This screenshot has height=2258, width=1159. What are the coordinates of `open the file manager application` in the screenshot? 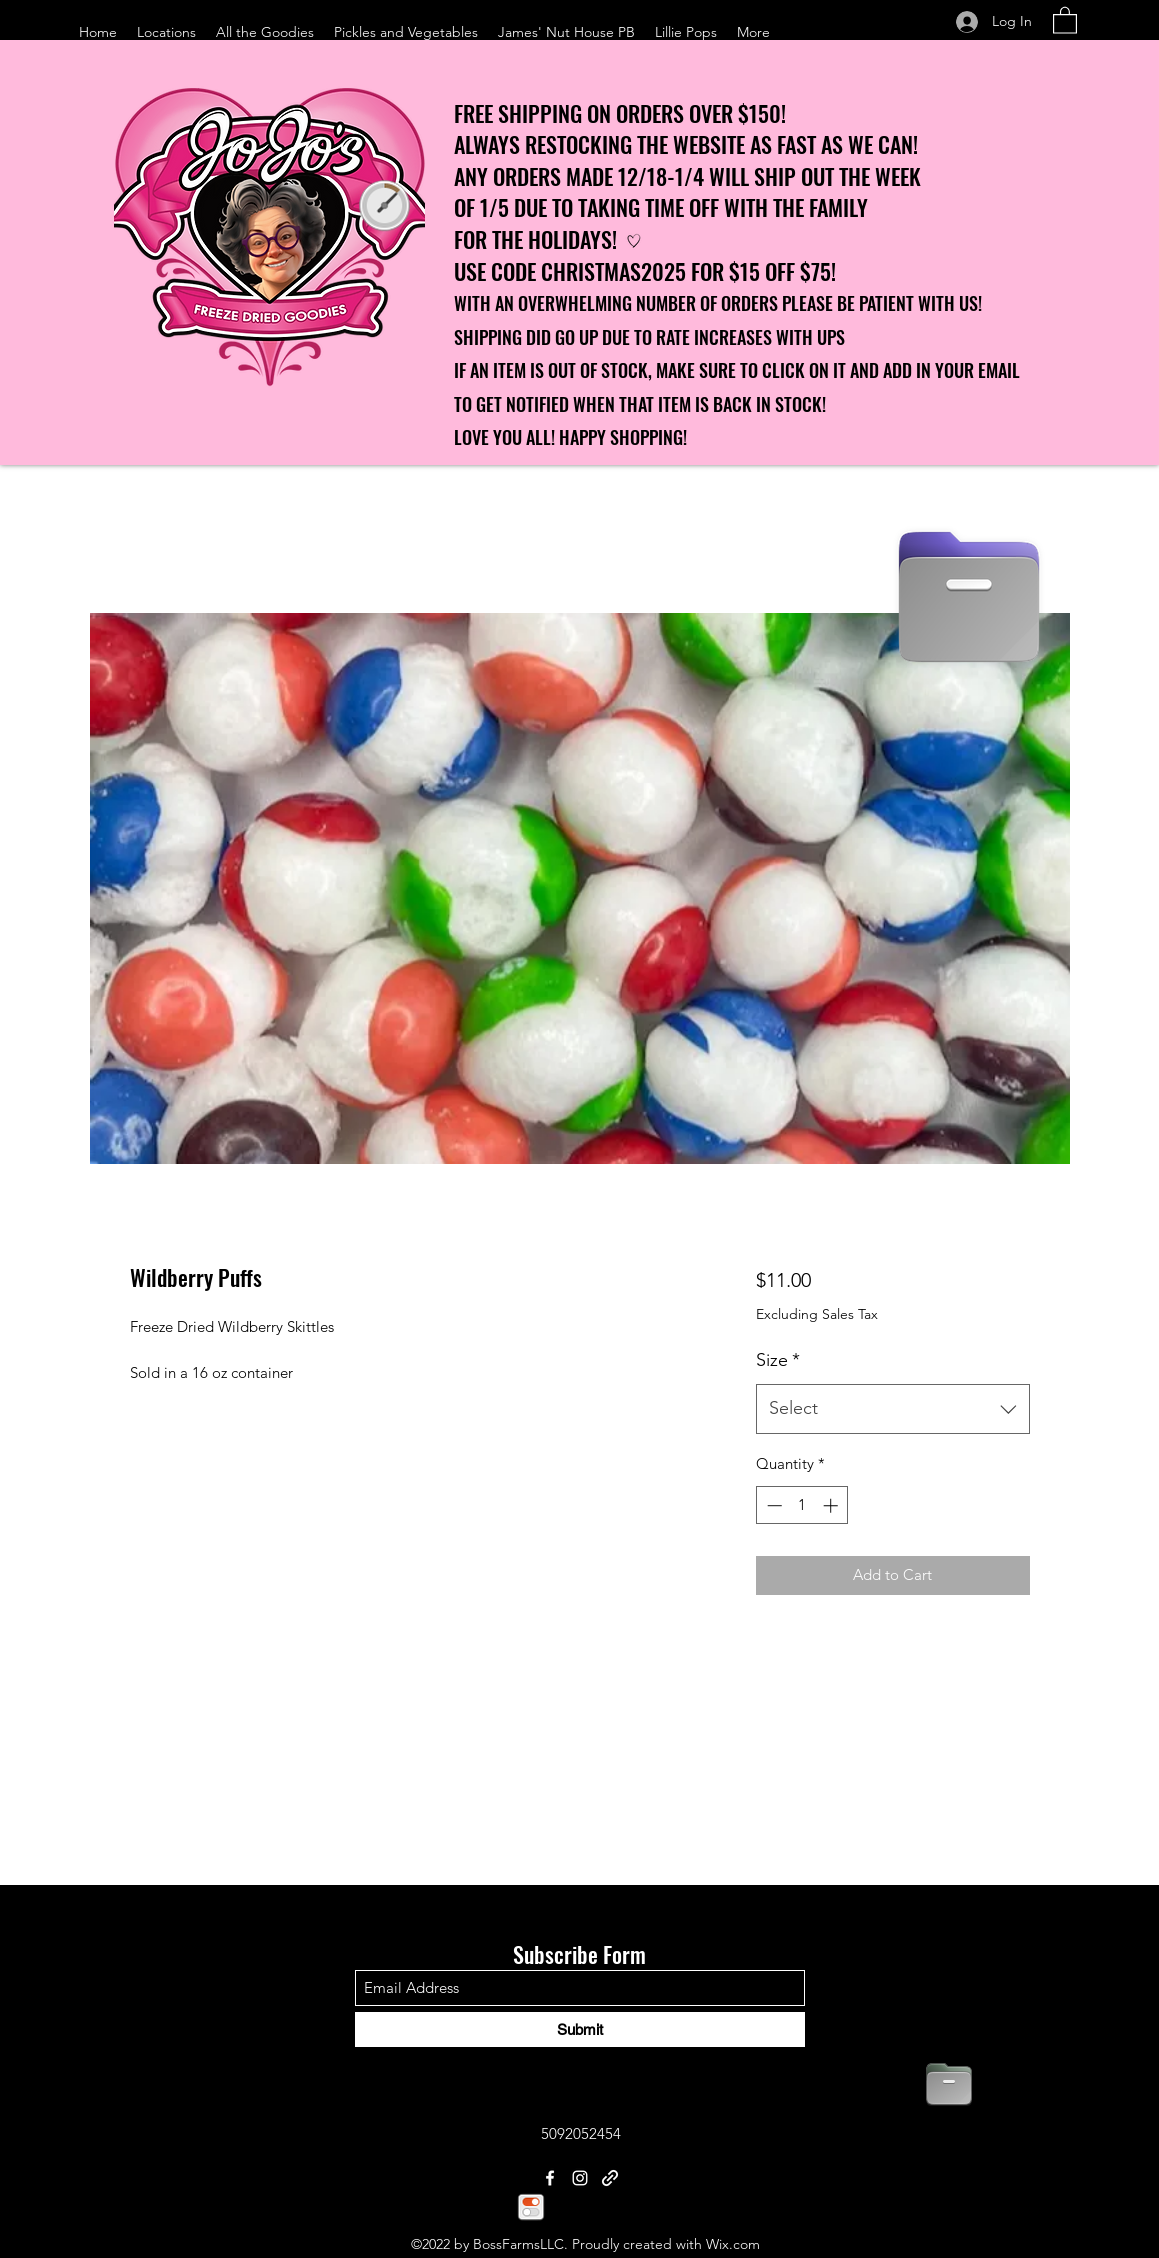 It's located at (969, 597).